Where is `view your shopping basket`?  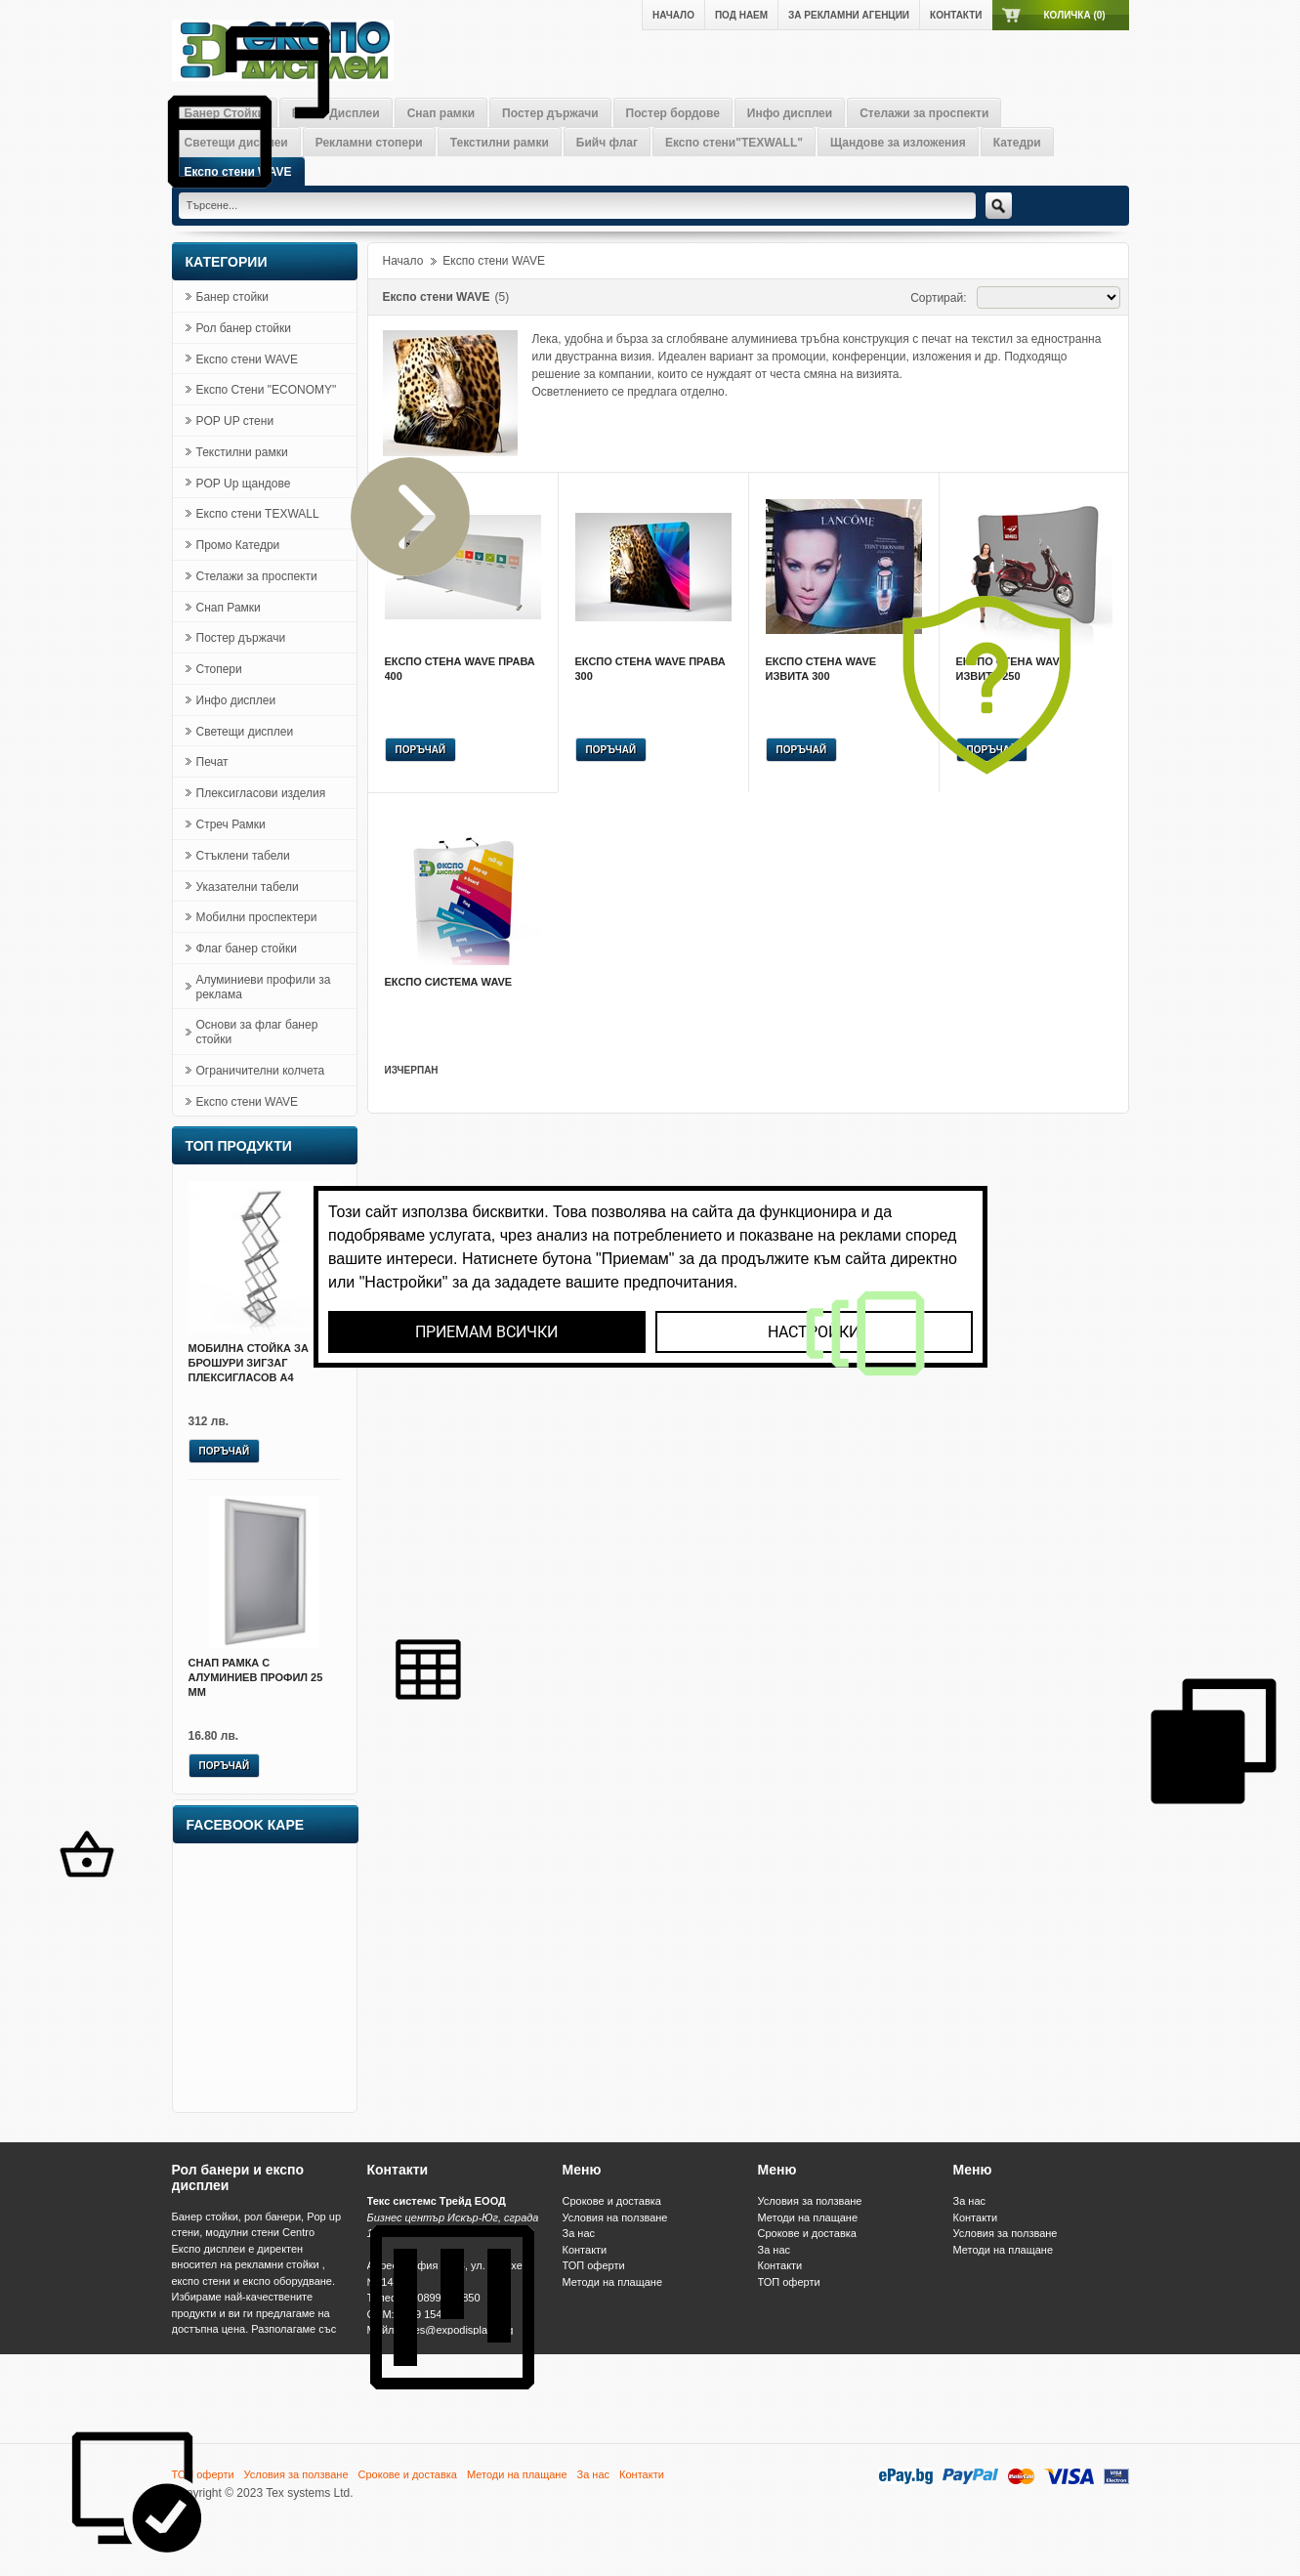
view your shopping basket is located at coordinates (87, 1855).